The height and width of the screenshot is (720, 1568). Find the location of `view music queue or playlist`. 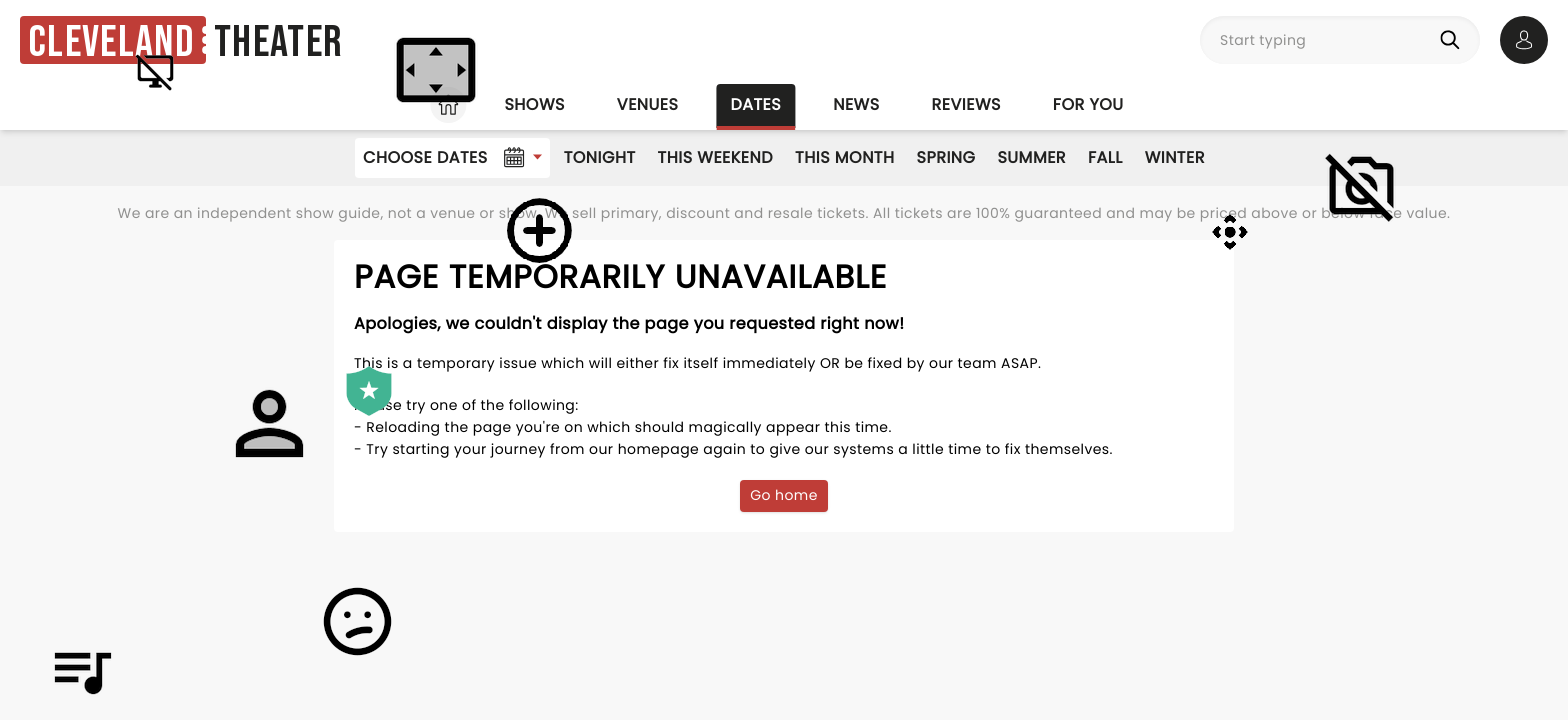

view music queue or playlist is located at coordinates (81, 670).